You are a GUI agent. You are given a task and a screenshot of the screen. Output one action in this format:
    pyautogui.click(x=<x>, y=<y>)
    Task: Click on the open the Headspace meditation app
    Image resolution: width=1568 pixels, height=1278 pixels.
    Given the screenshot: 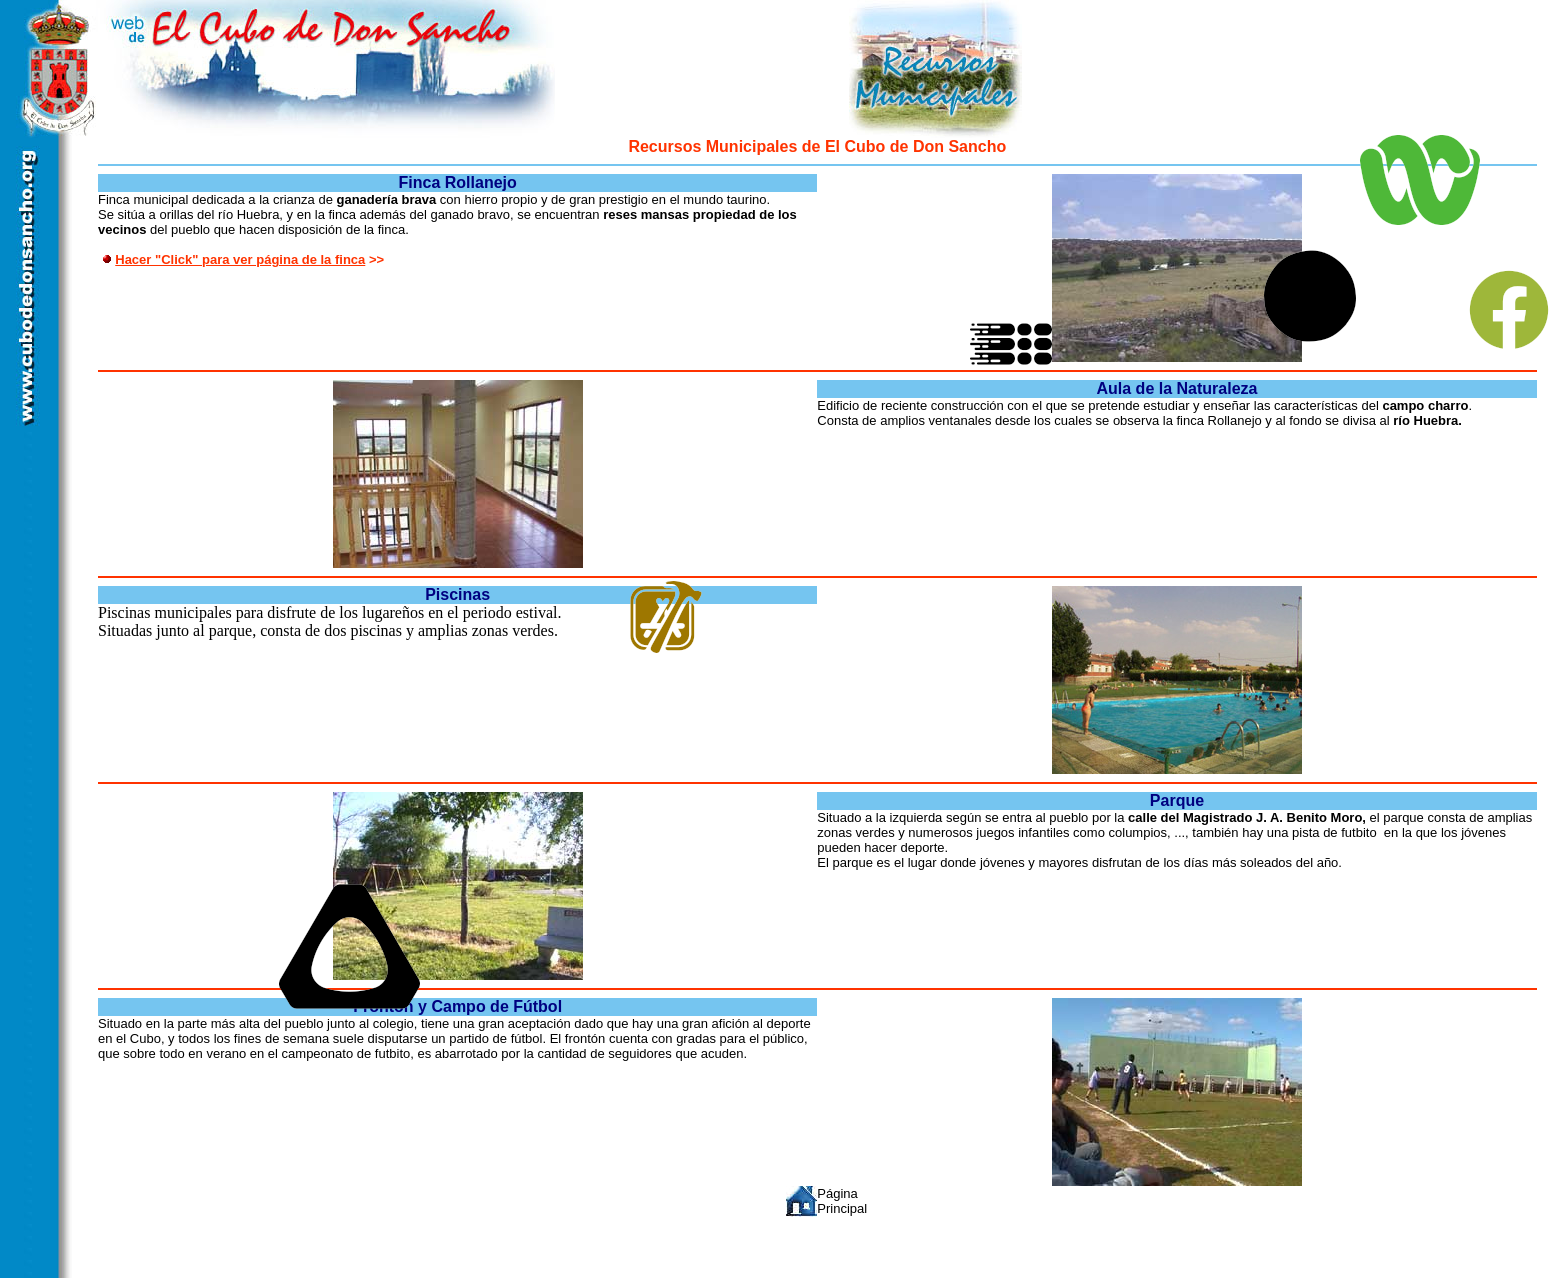 What is the action you would take?
    pyautogui.click(x=1310, y=296)
    